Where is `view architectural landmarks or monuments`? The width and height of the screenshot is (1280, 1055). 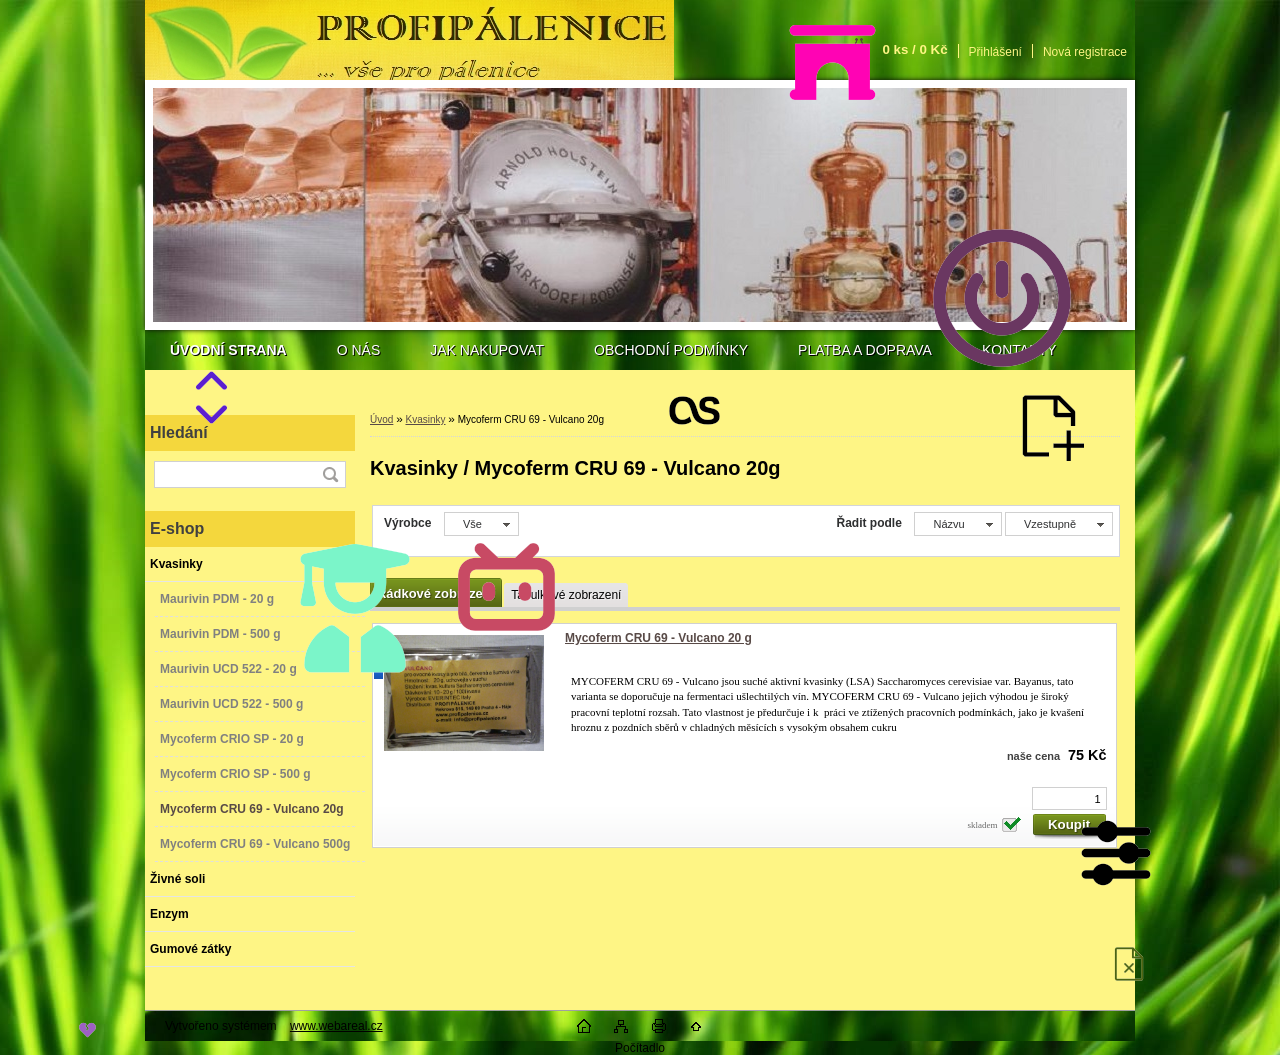
view architectural landmarks or monuments is located at coordinates (832, 62).